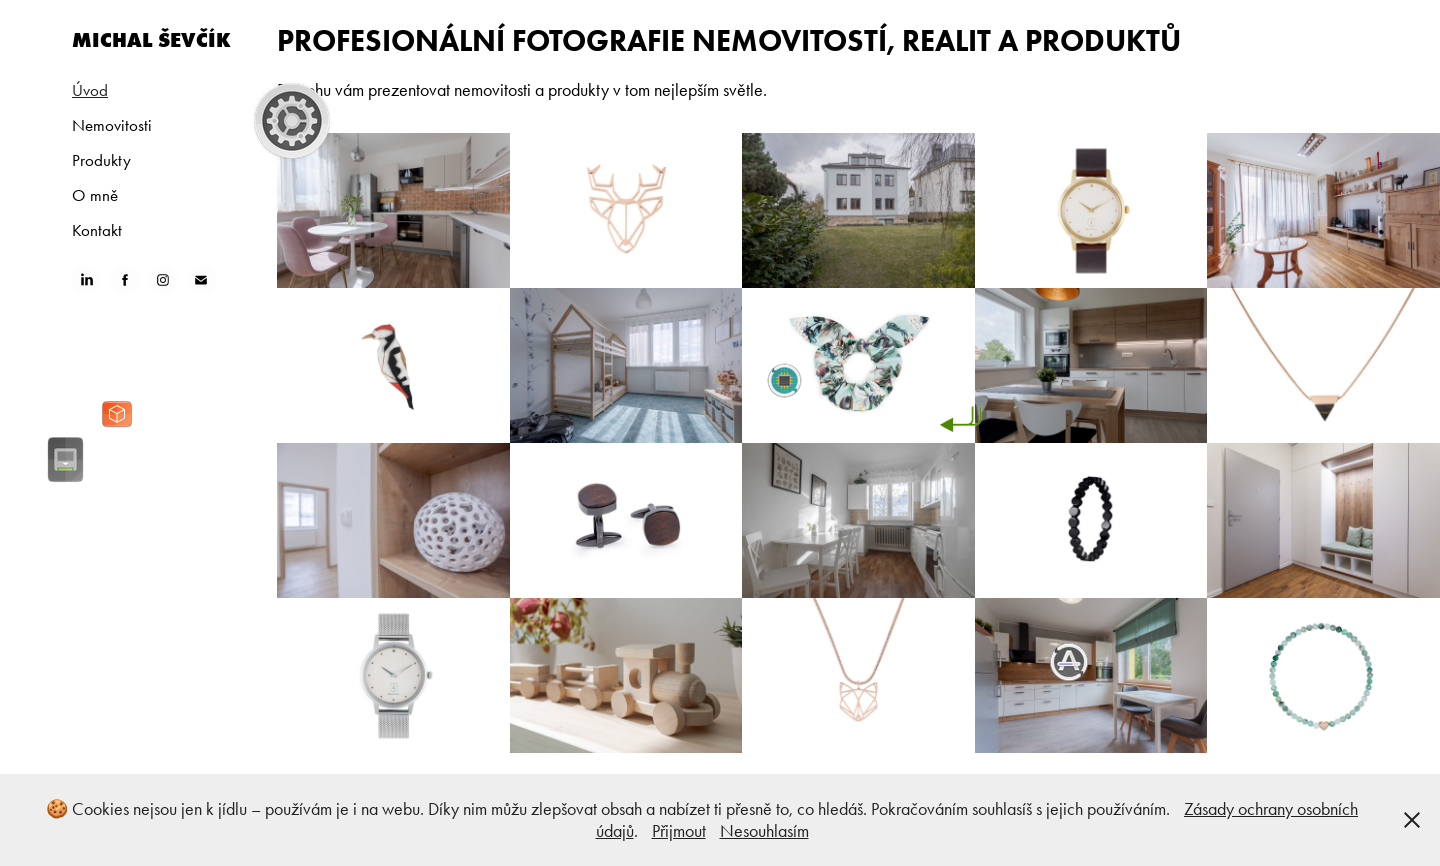 The width and height of the screenshot is (1440, 866). What do you see at coordinates (117, 413) in the screenshot?
I see `3ds format 3d model file` at bounding box center [117, 413].